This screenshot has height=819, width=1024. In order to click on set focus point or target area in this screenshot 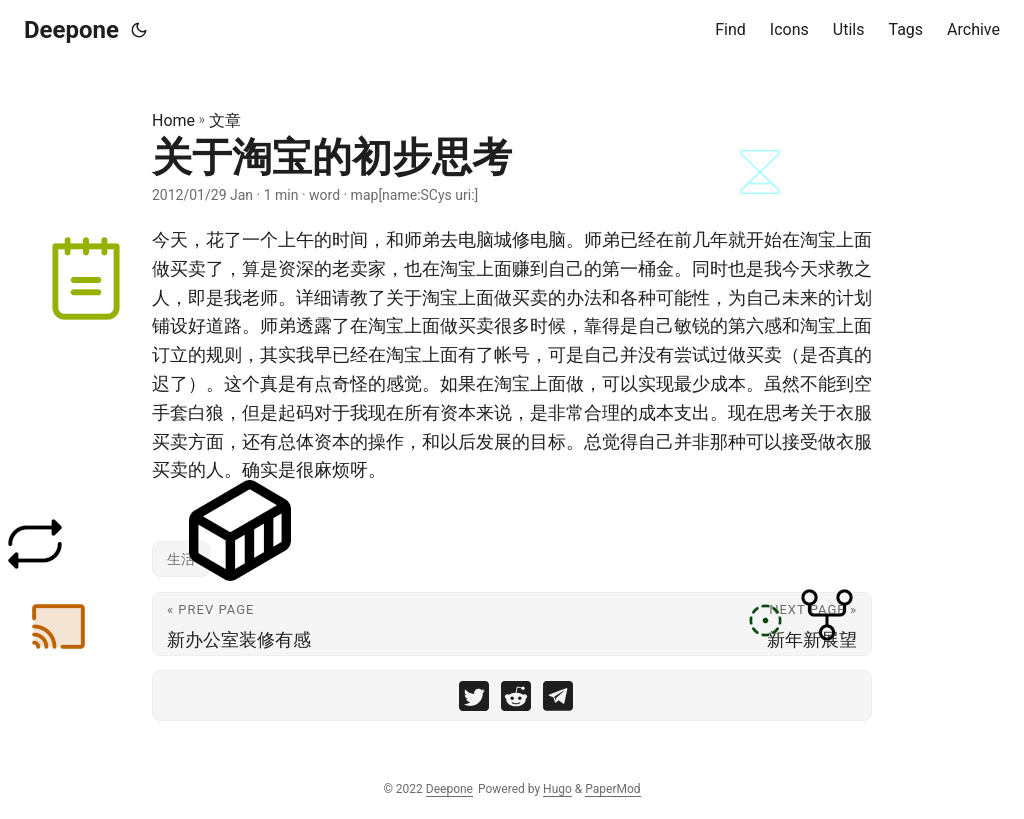, I will do `click(765, 620)`.